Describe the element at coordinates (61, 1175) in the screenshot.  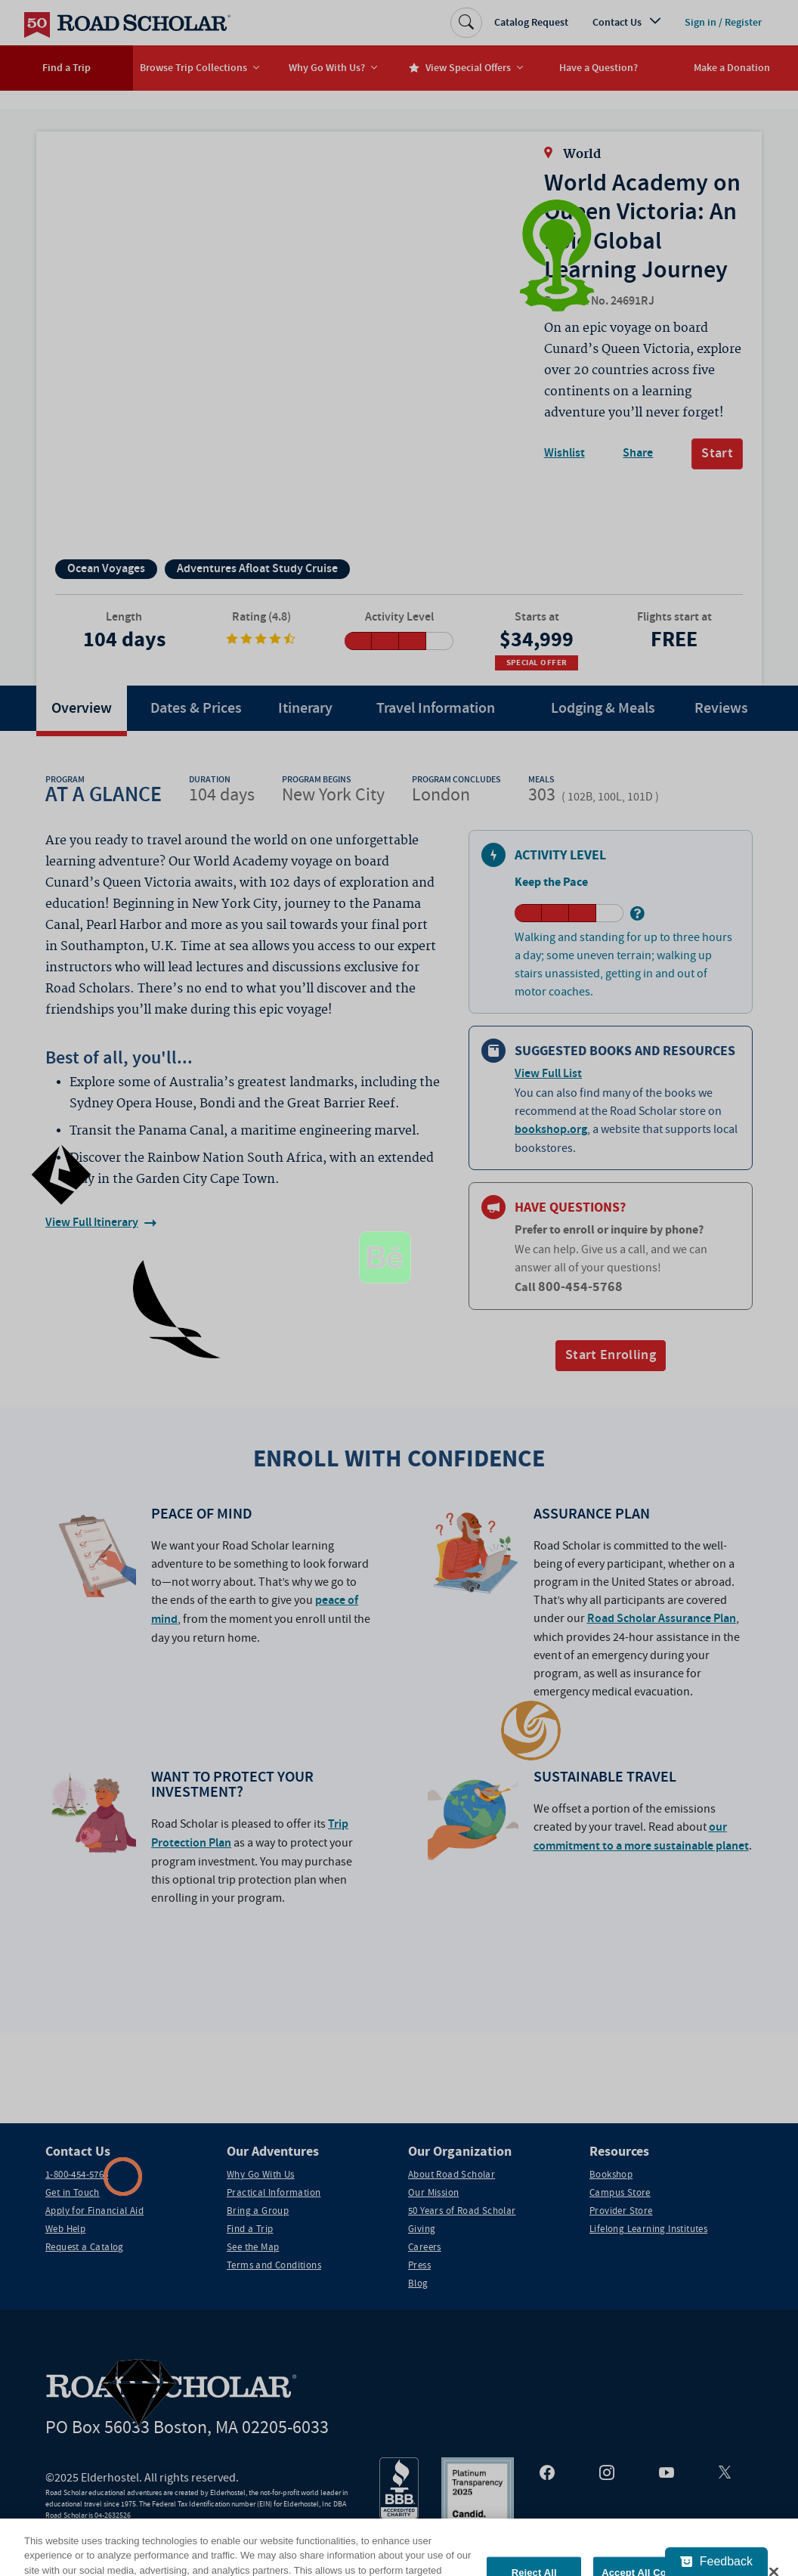
I see `open informatica application` at that location.